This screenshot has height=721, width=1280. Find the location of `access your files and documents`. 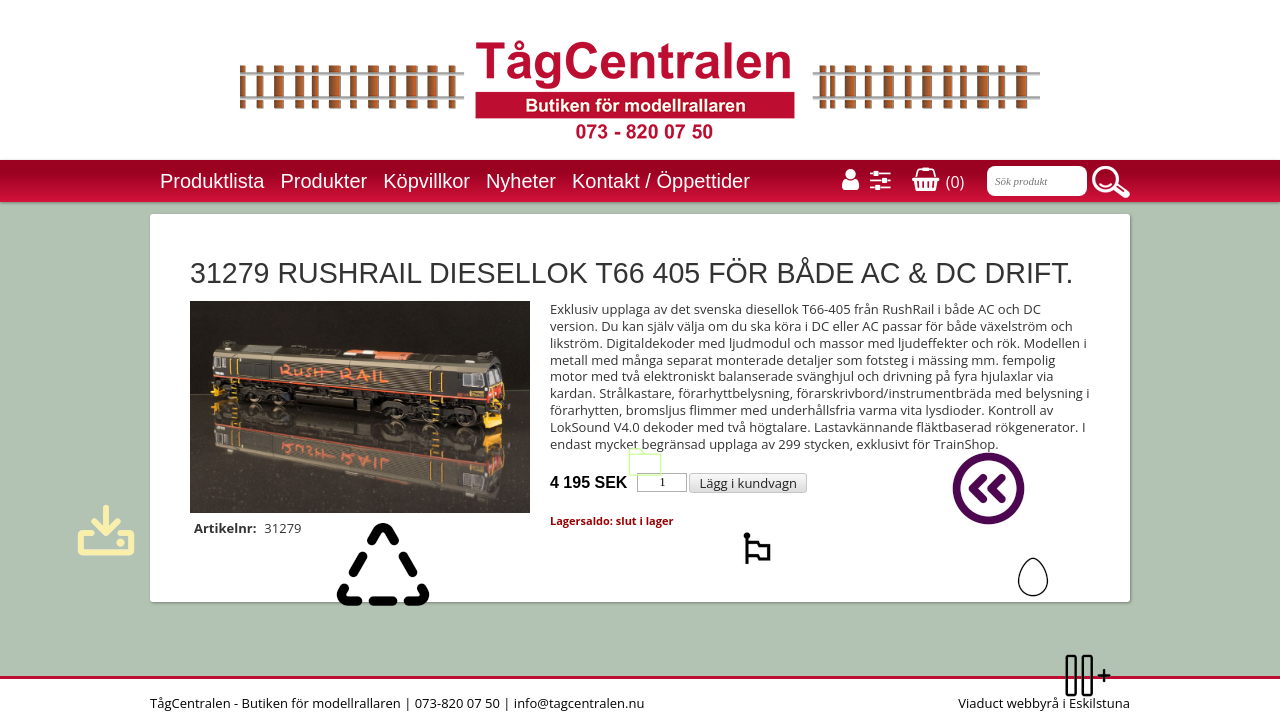

access your files and documents is located at coordinates (645, 462).